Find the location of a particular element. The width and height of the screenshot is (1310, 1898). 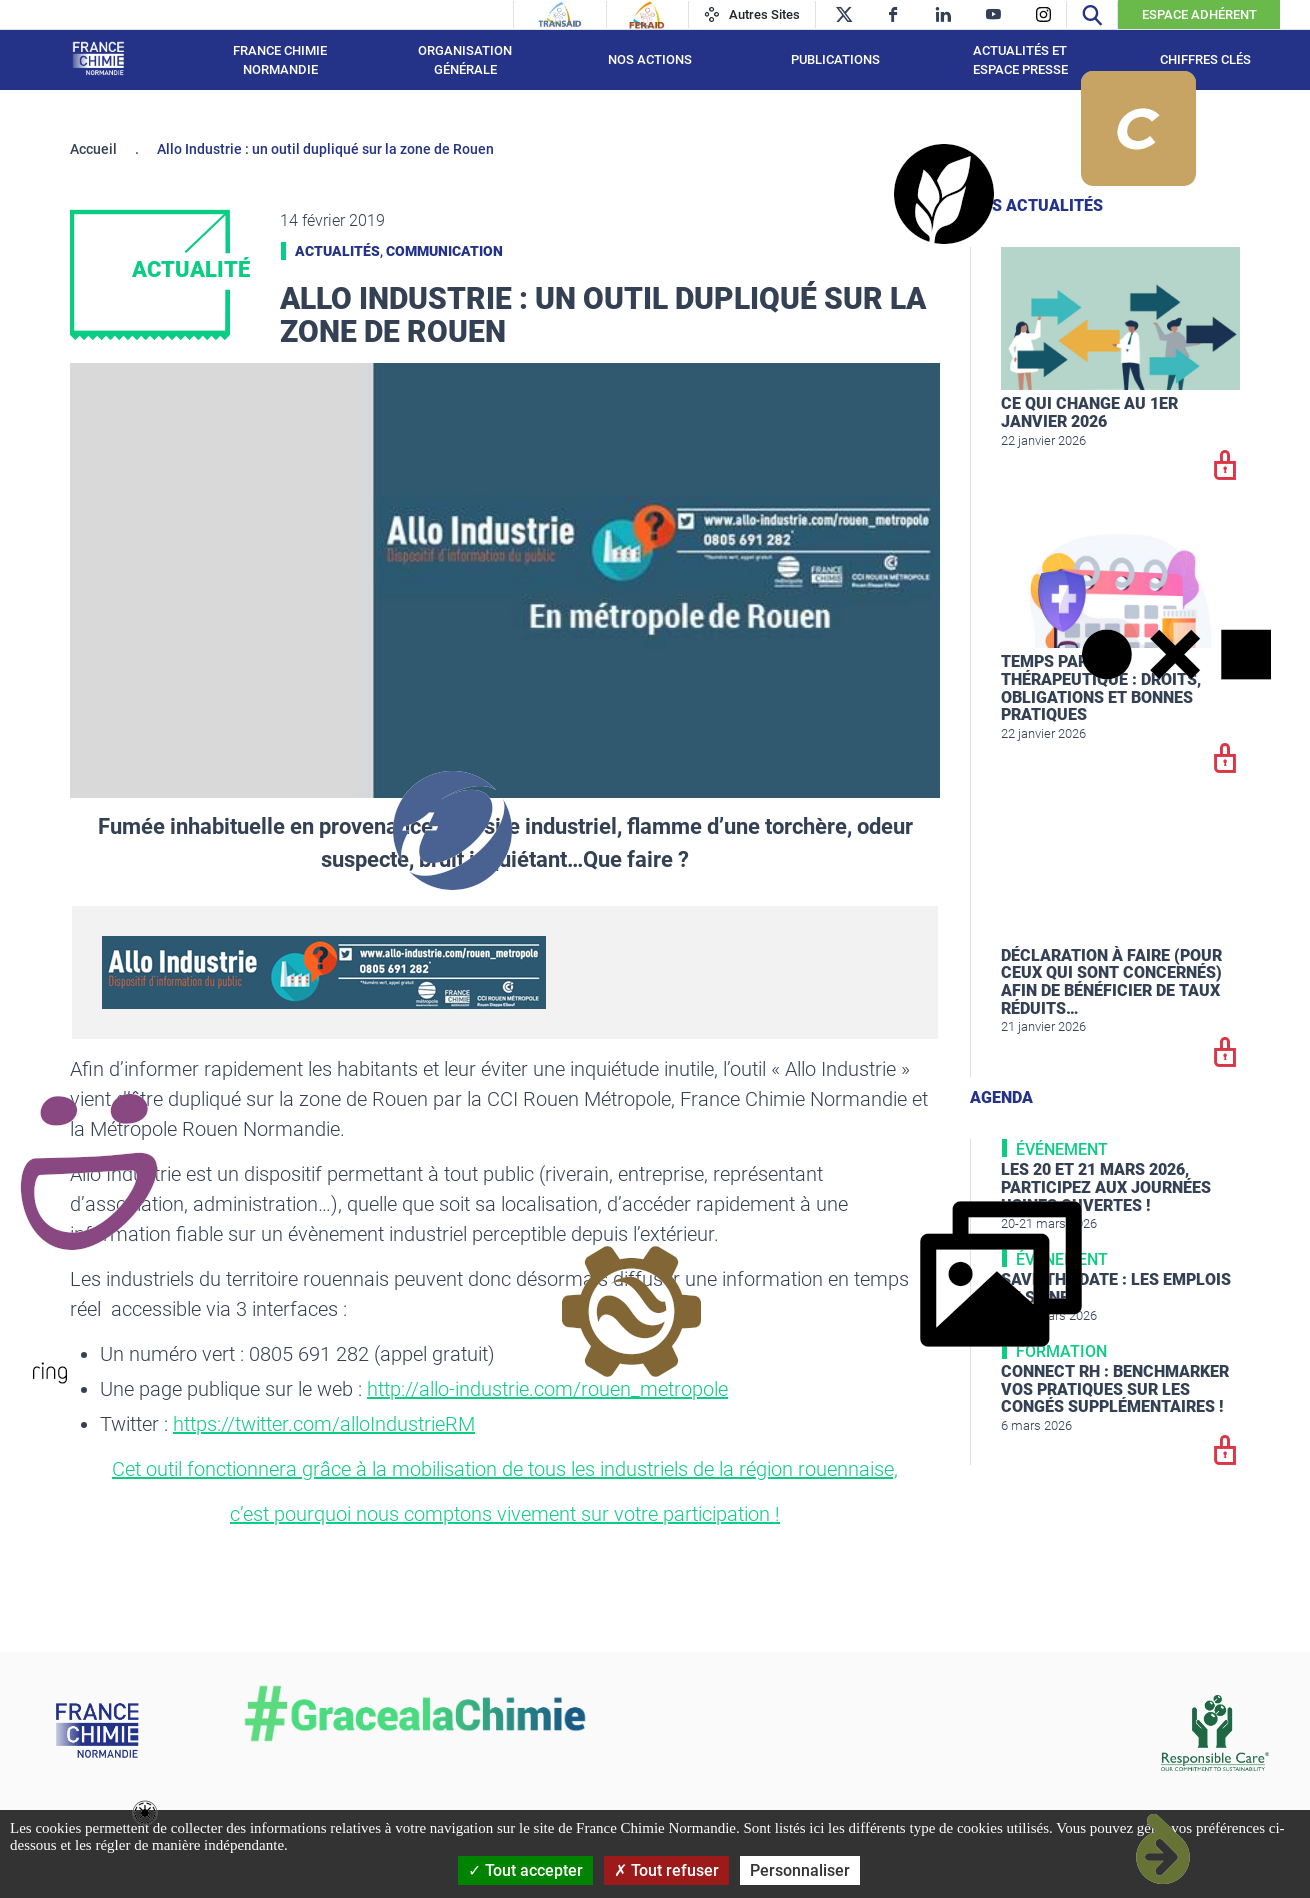

craft cms logo is located at coordinates (1138, 128).